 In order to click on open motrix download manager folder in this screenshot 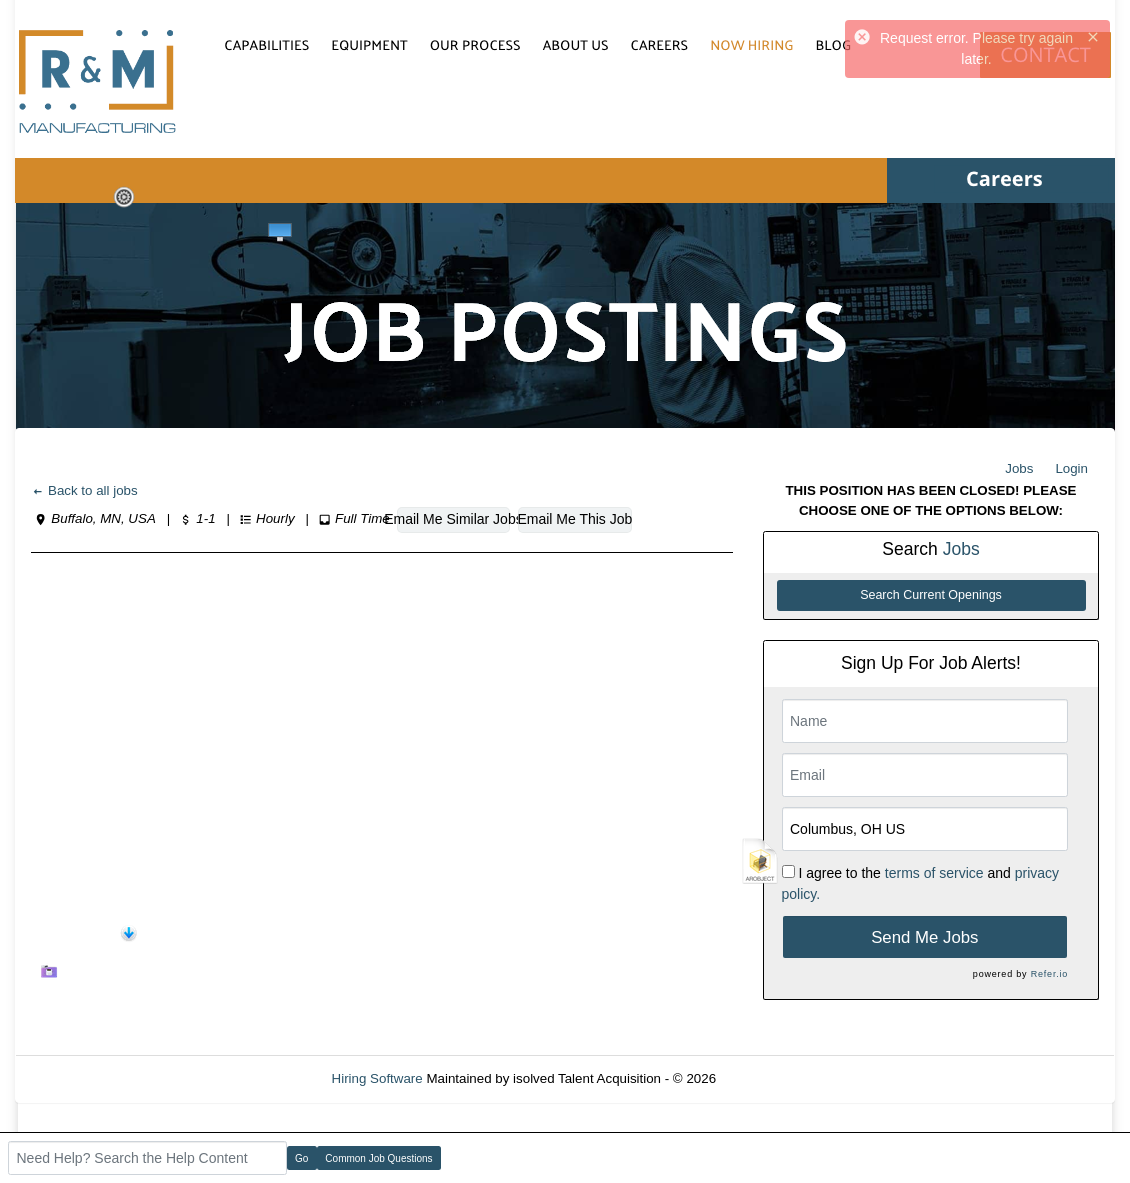, I will do `click(49, 972)`.